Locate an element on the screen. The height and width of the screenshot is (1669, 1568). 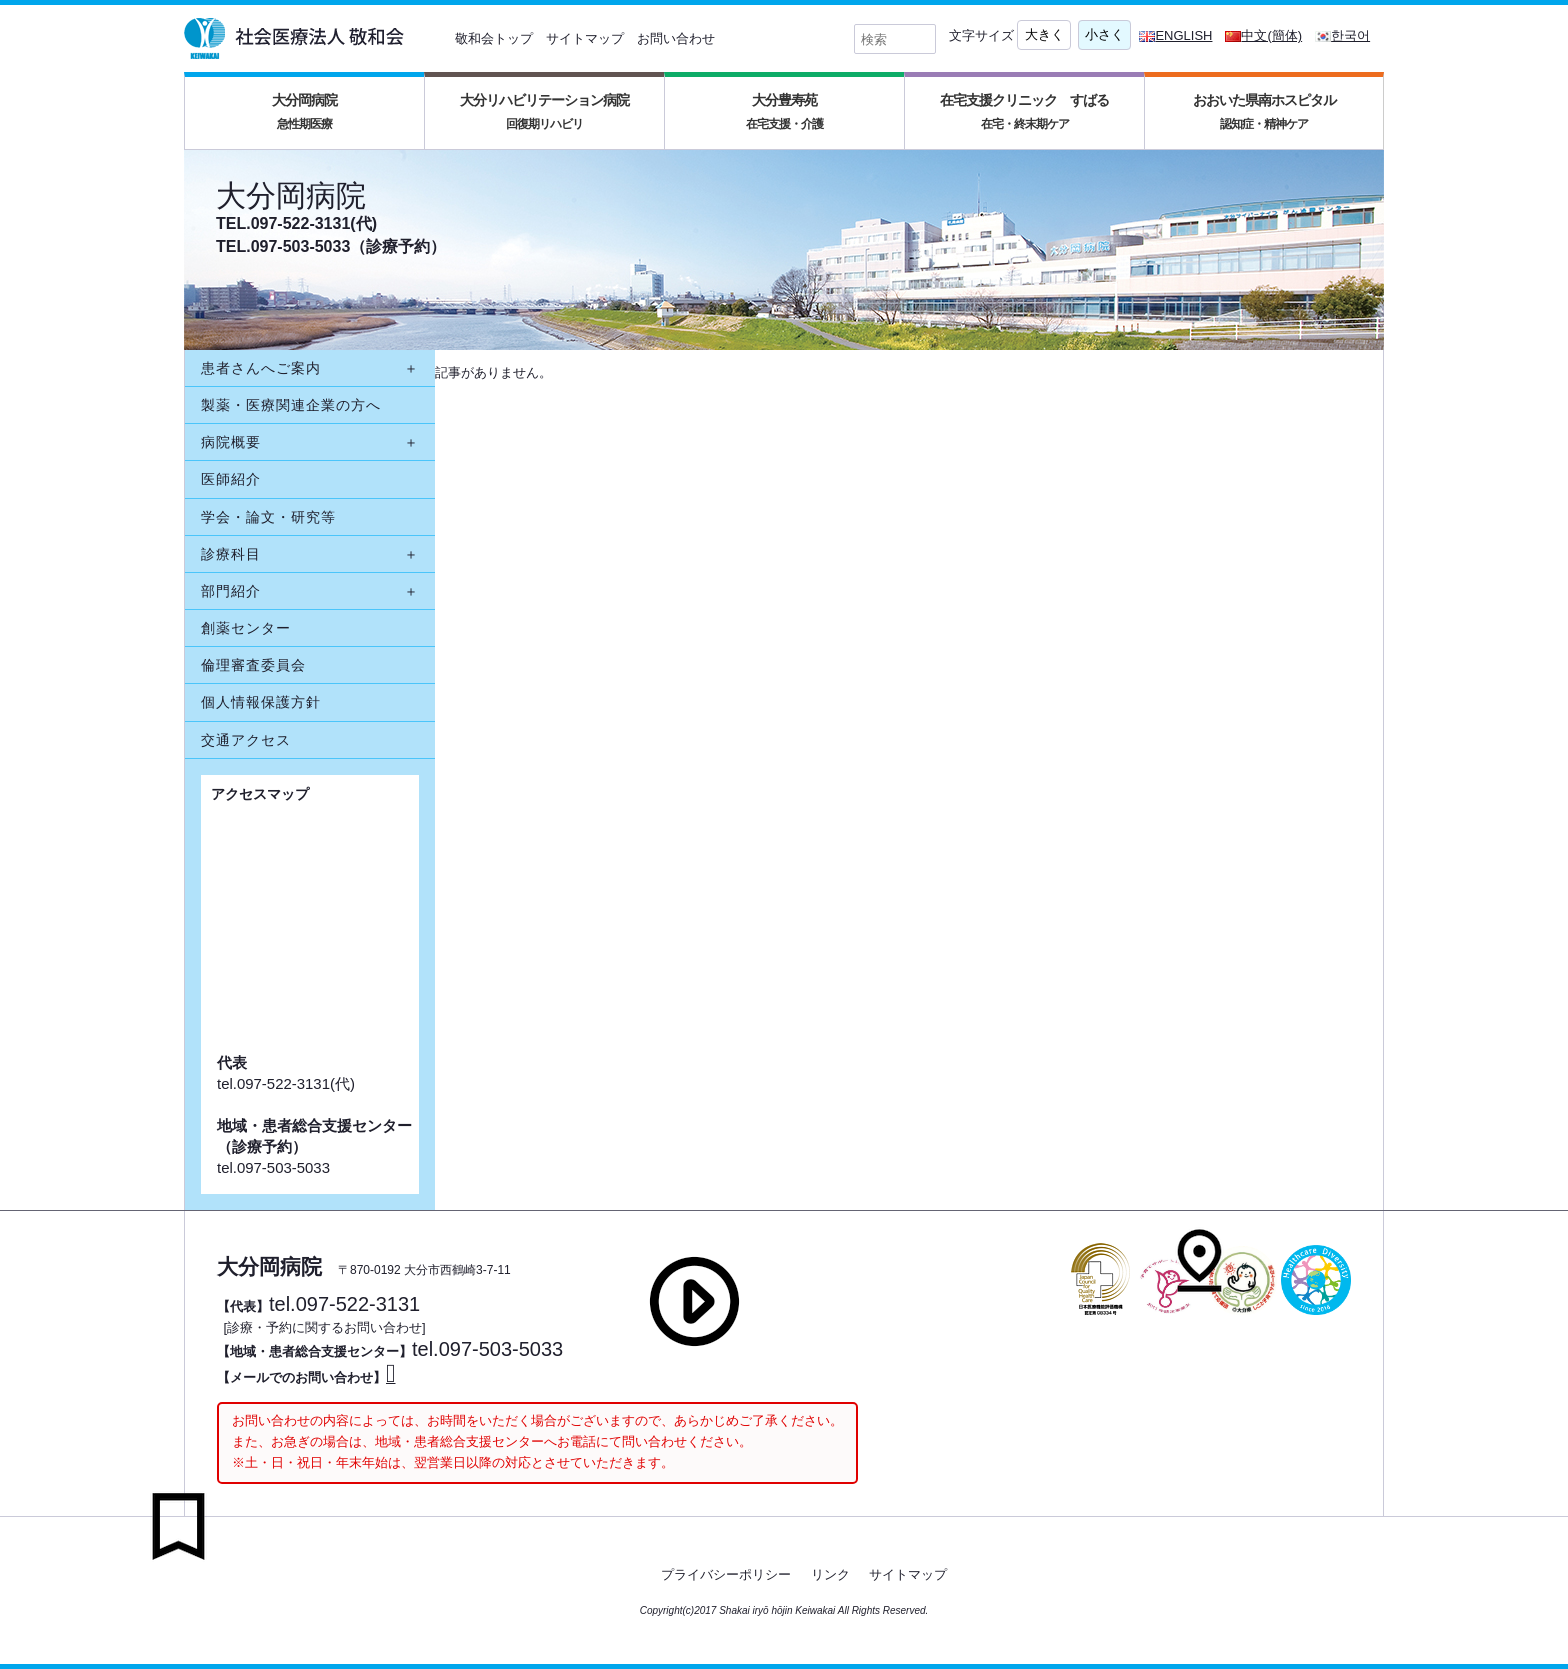
play media or video content is located at coordinates (694, 1301).